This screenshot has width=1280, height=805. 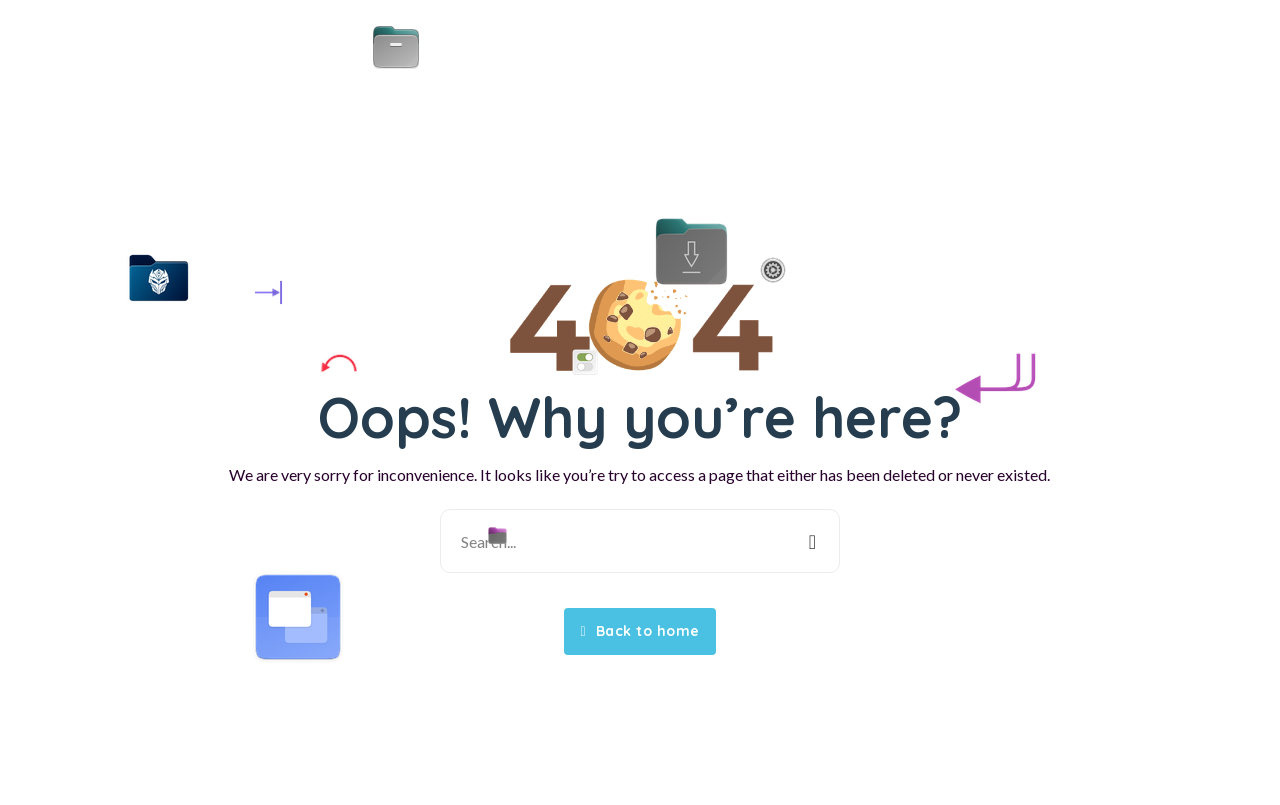 I want to click on reply to all recipients of an email, so click(x=994, y=378).